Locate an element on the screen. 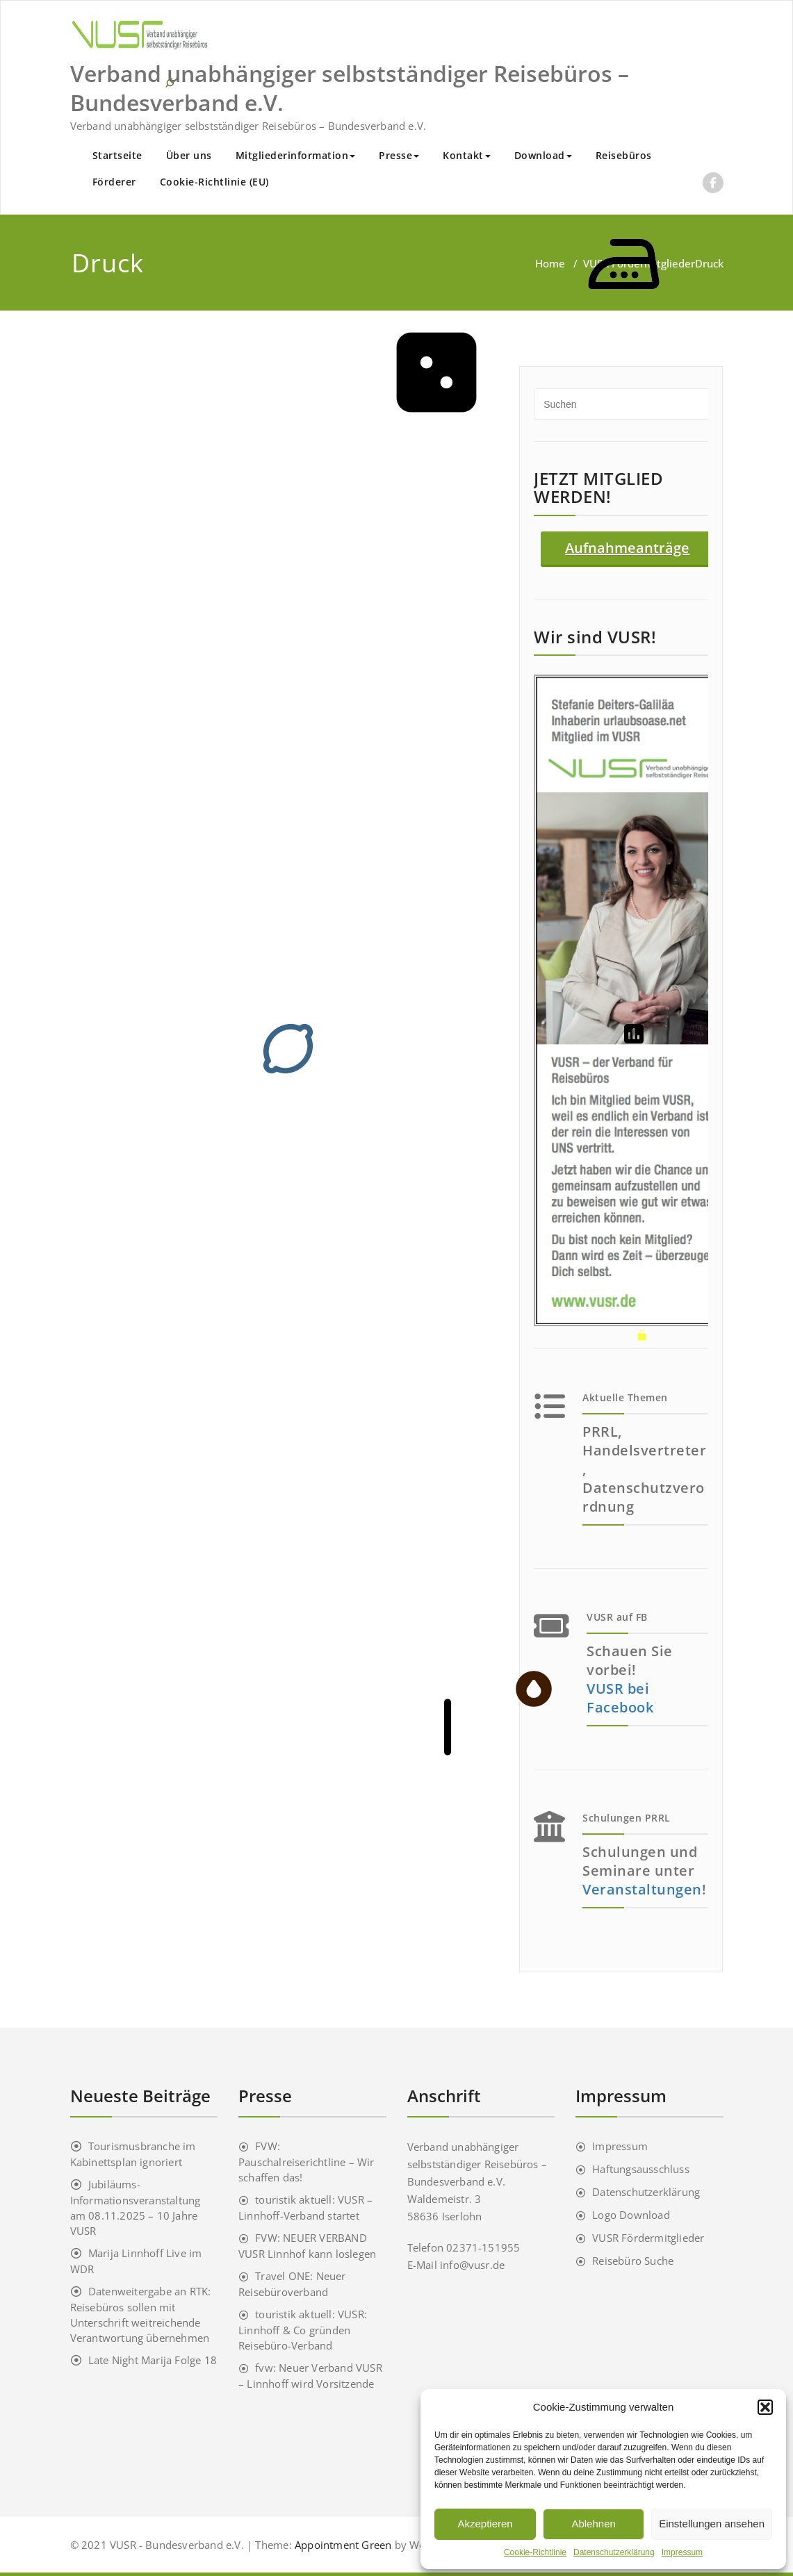  unlocked or unsecured state is located at coordinates (641, 1335).